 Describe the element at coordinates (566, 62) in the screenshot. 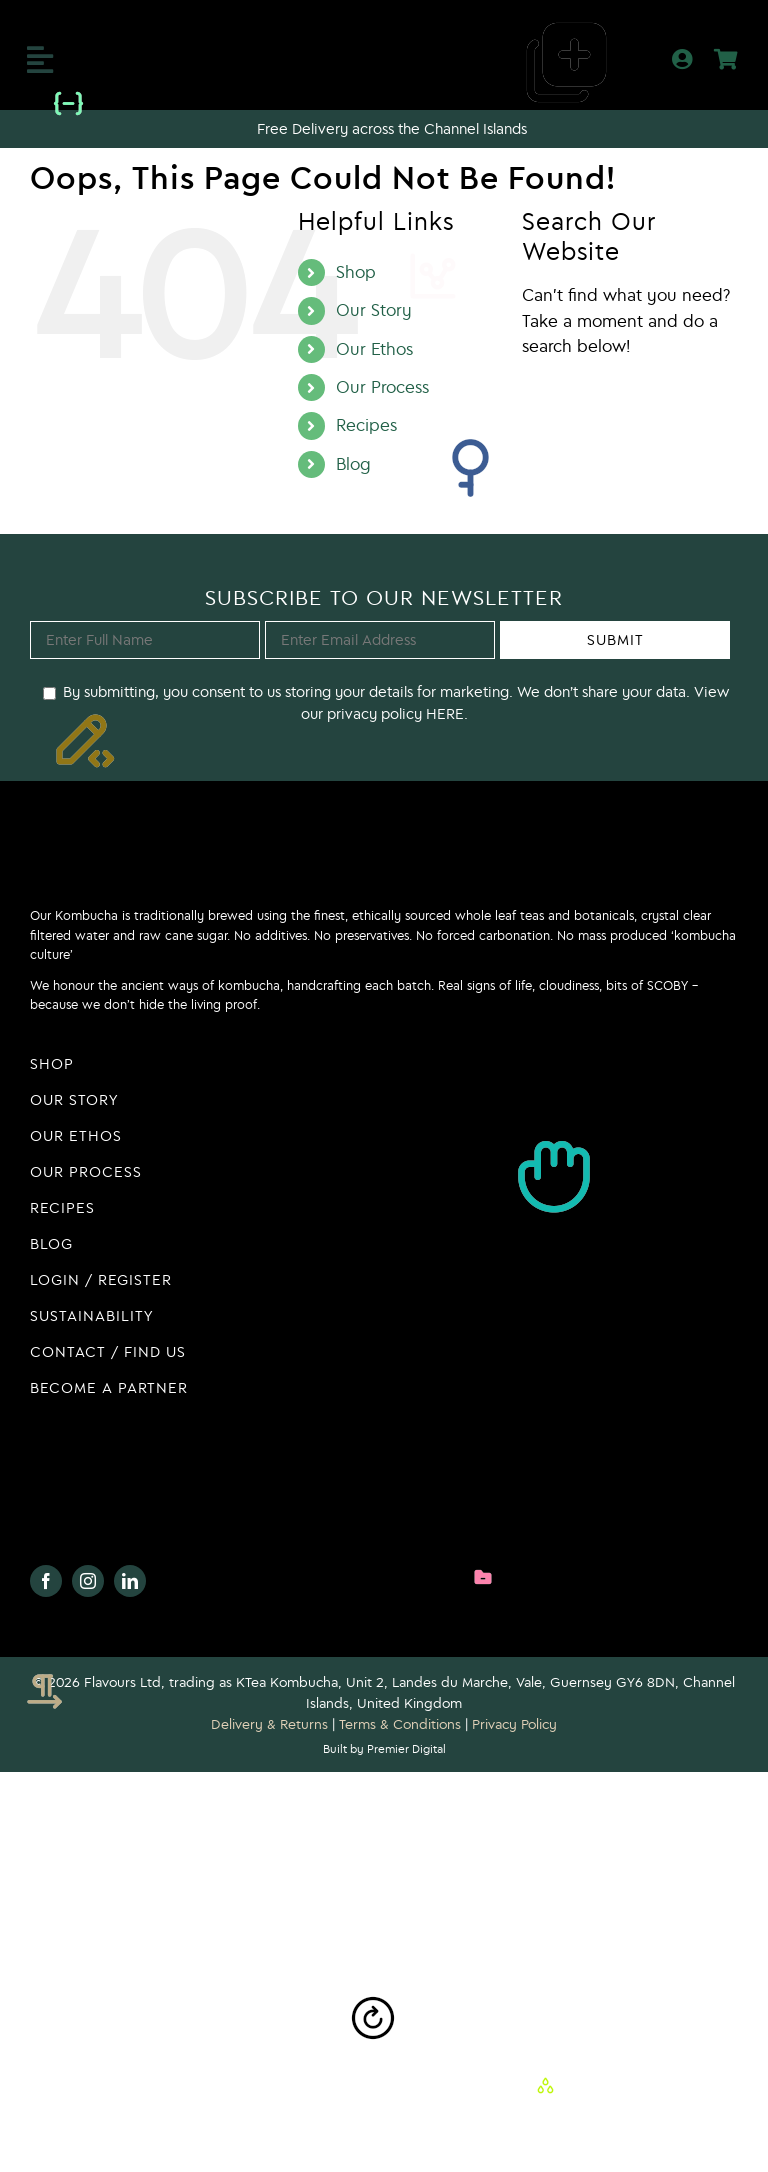

I see `add a new item to your library` at that location.